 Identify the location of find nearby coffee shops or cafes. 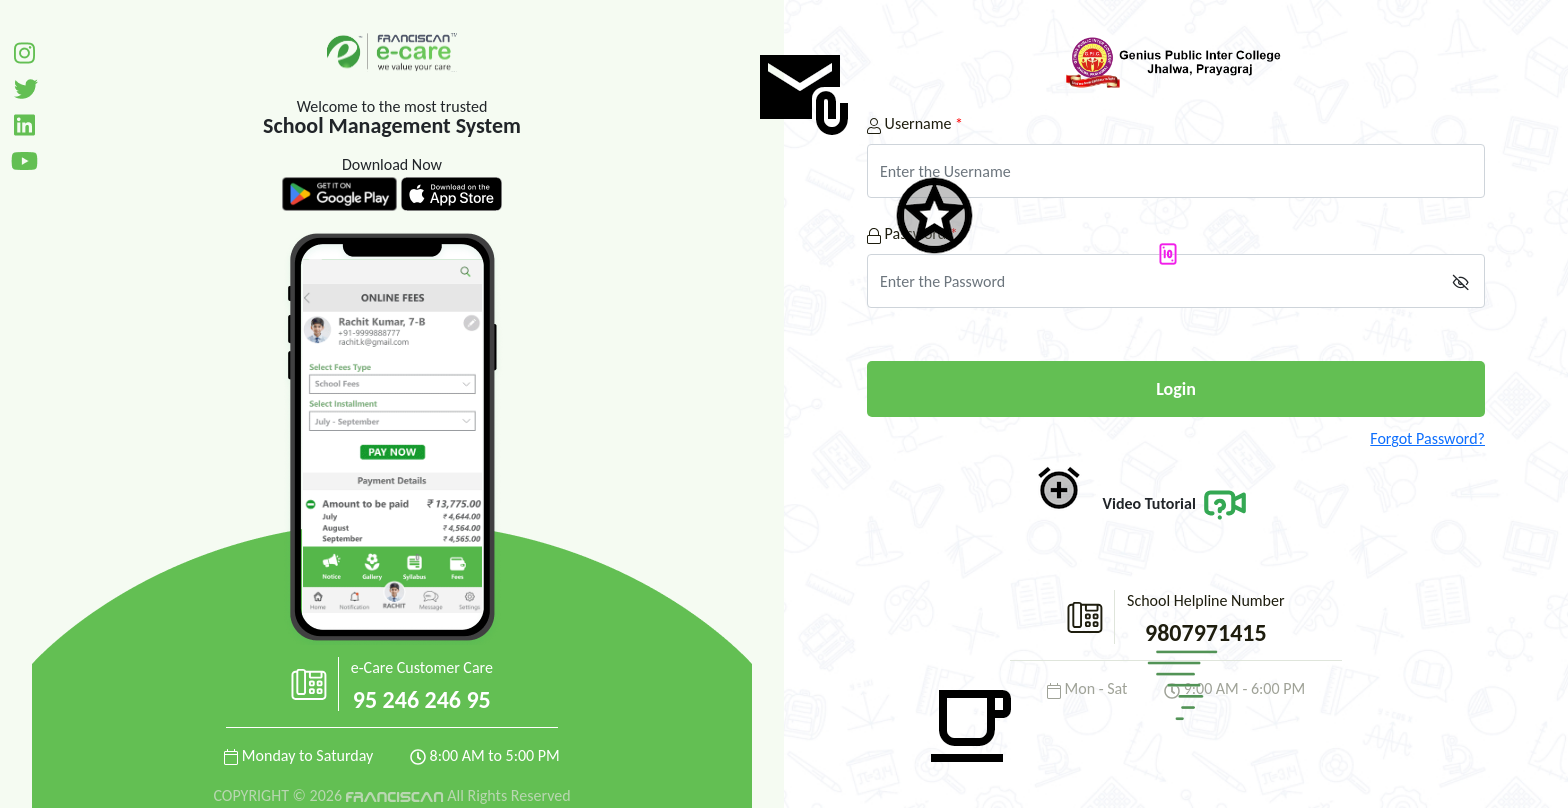
(971, 726).